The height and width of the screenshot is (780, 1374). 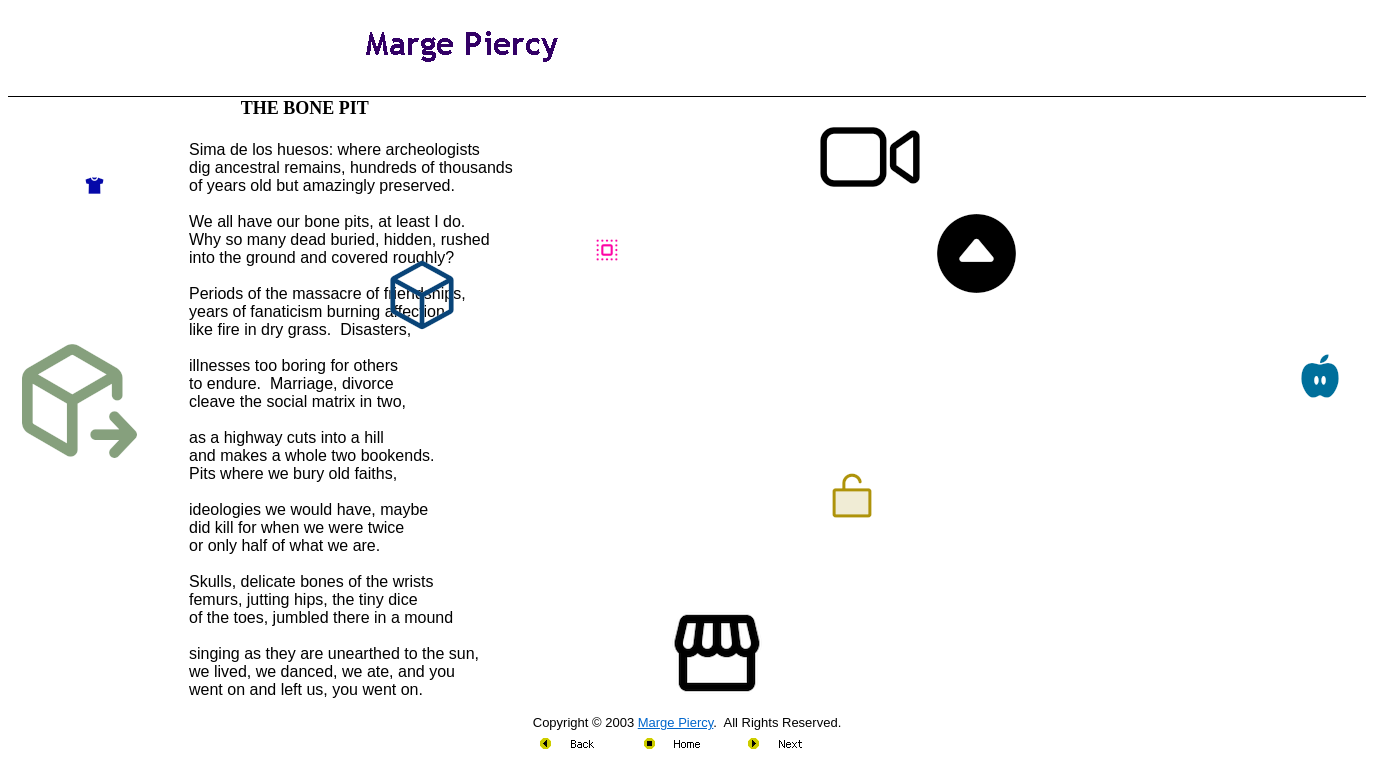 What do you see at coordinates (976, 253) in the screenshot?
I see `expand or collapse a section upward` at bounding box center [976, 253].